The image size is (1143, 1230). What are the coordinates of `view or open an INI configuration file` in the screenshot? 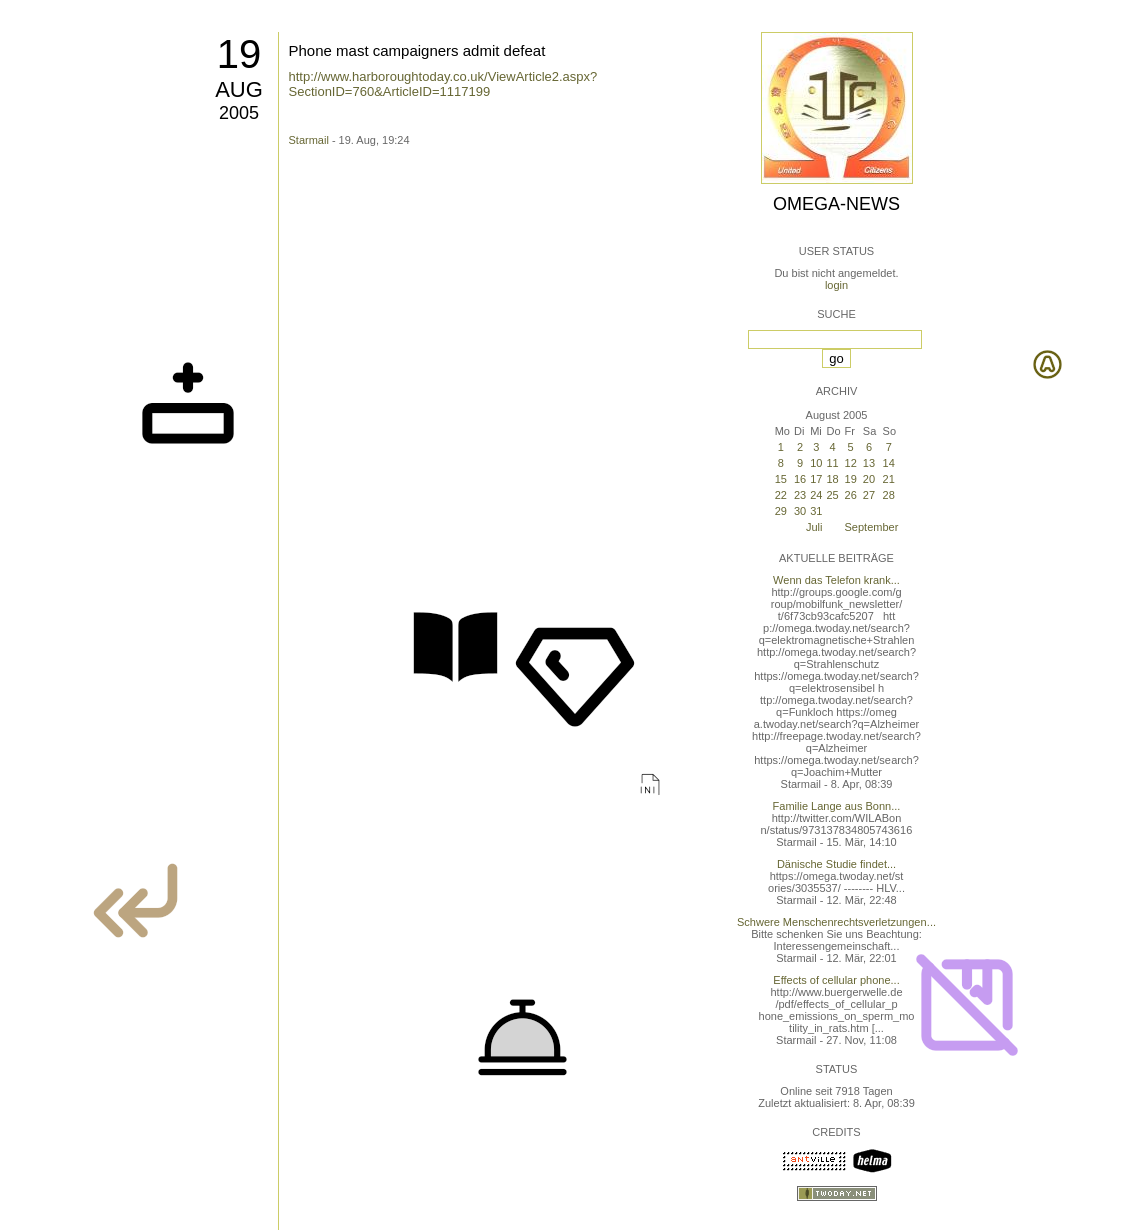 It's located at (650, 784).